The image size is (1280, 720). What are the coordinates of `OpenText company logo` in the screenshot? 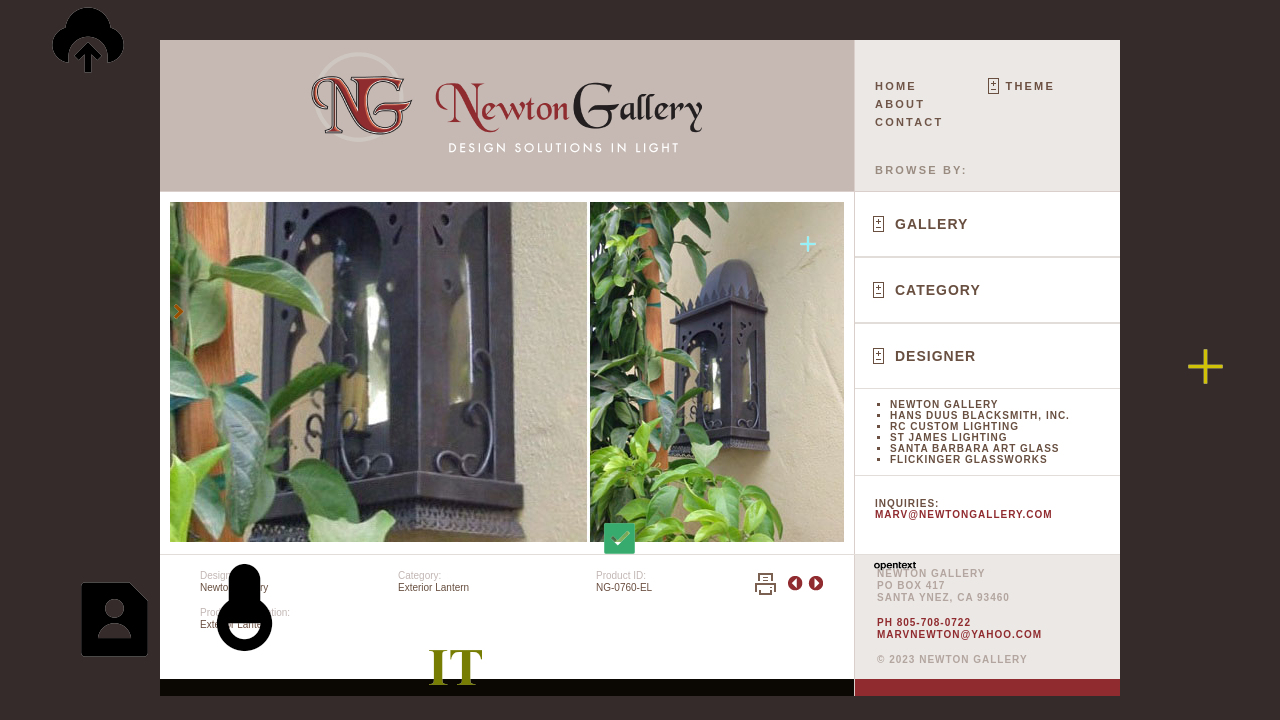 It's located at (895, 566).